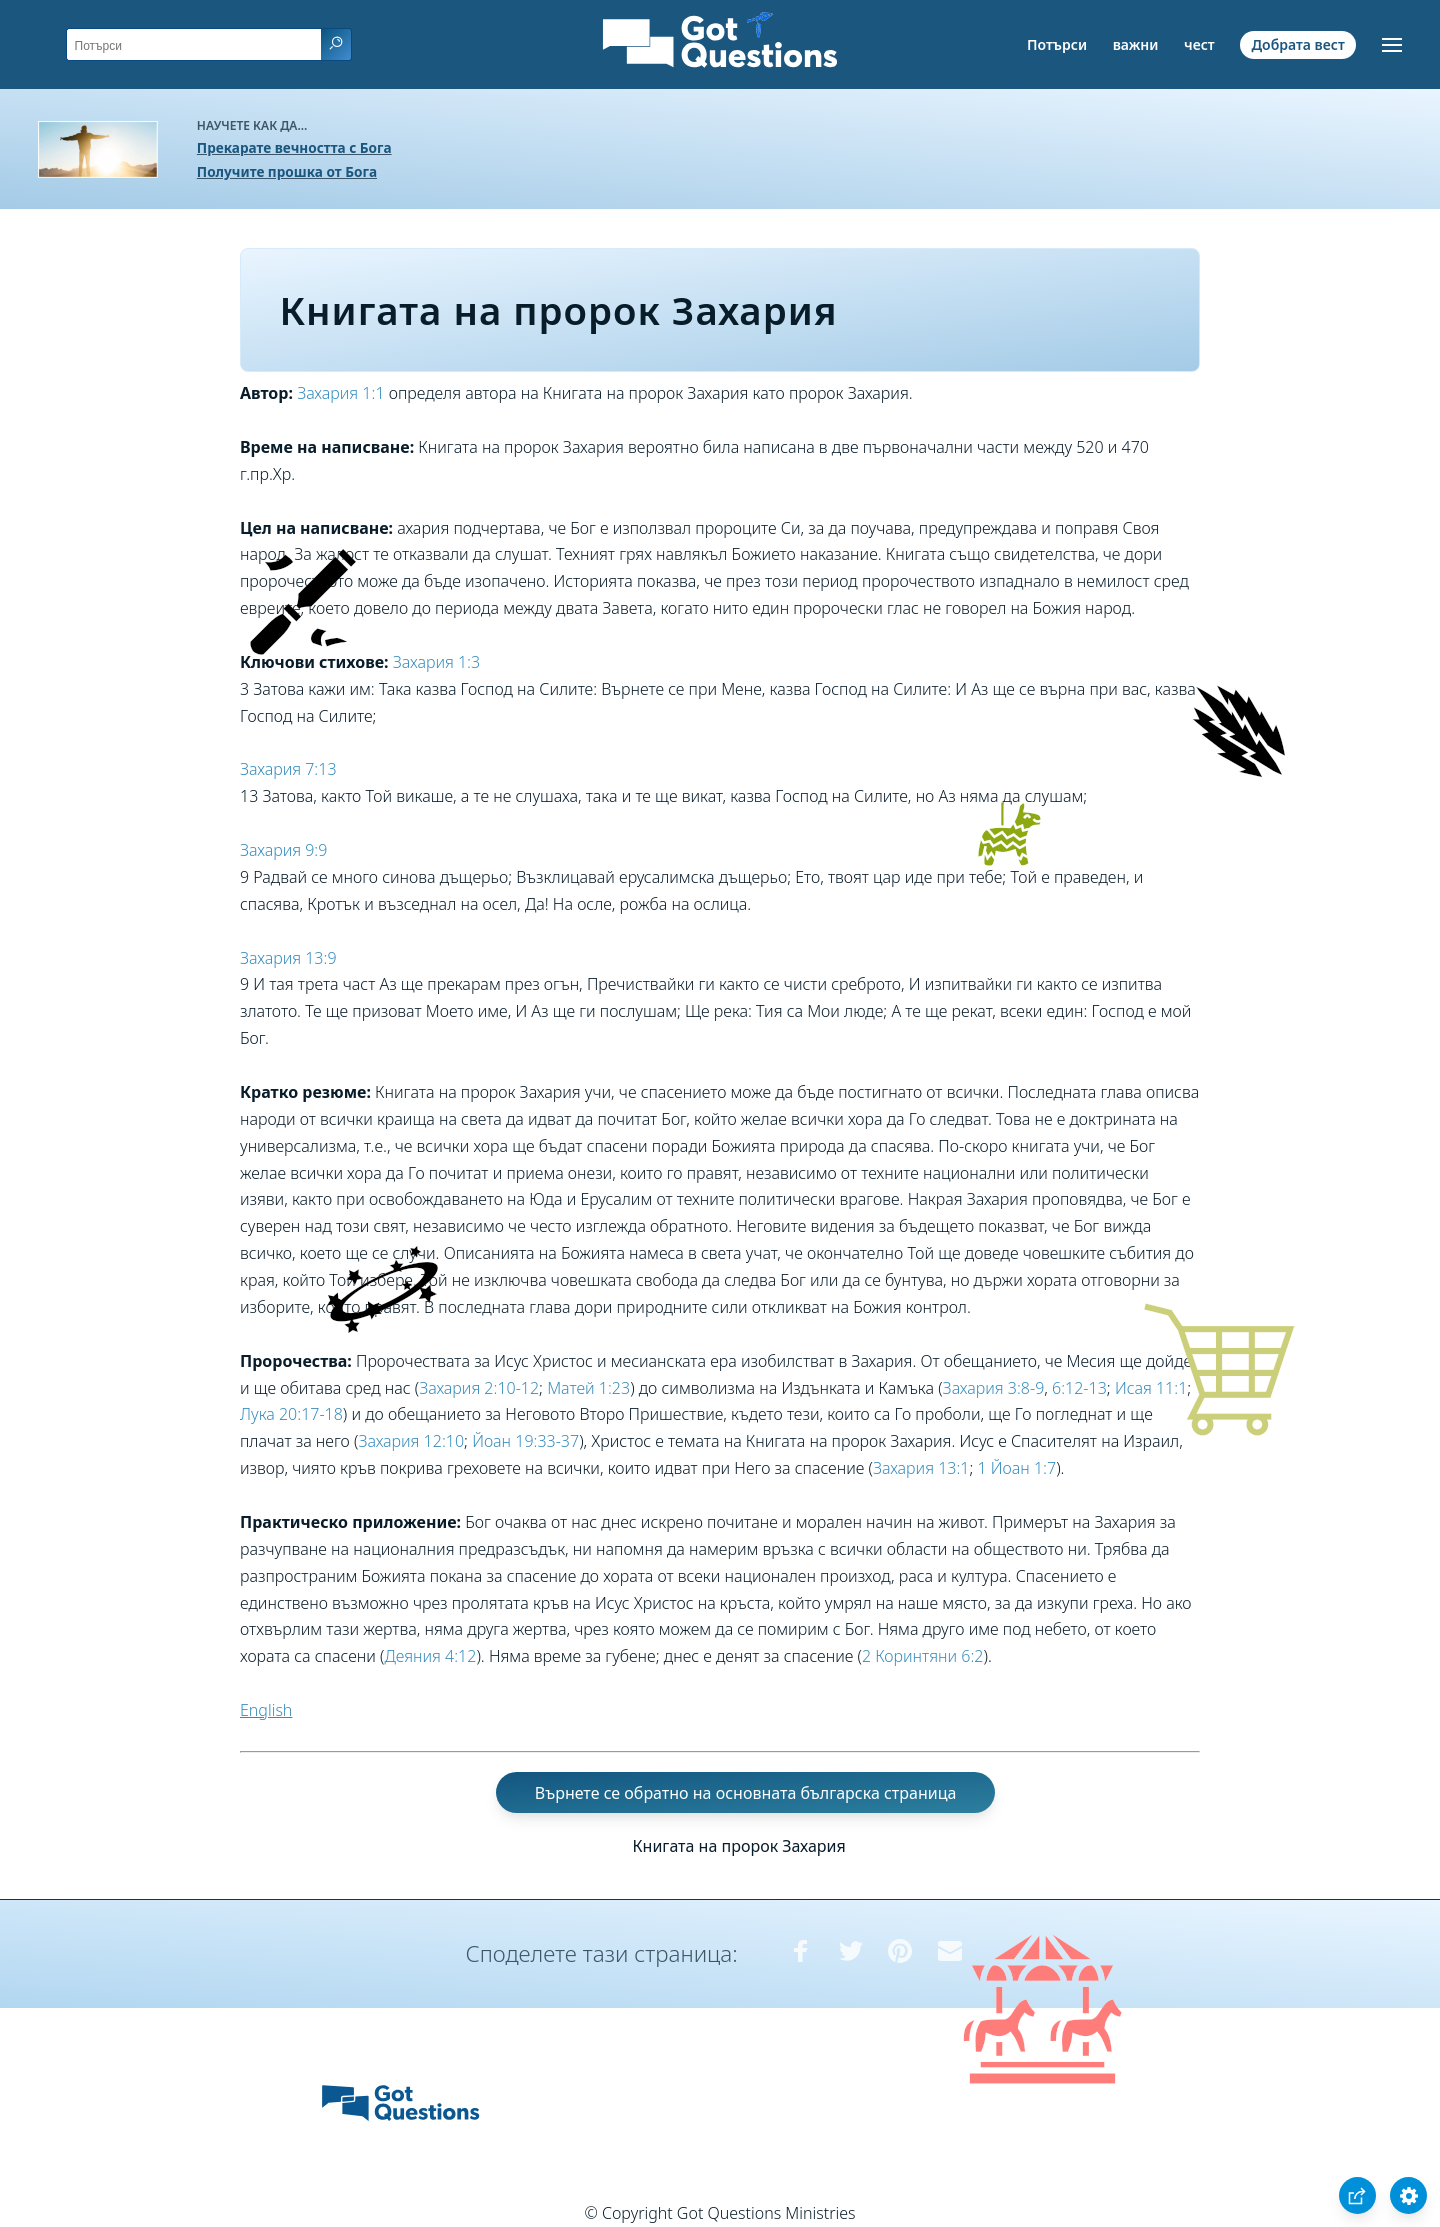  What do you see at coordinates (1009, 834) in the screenshot?
I see `party or celebration theme indicator` at bounding box center [1009, 834].